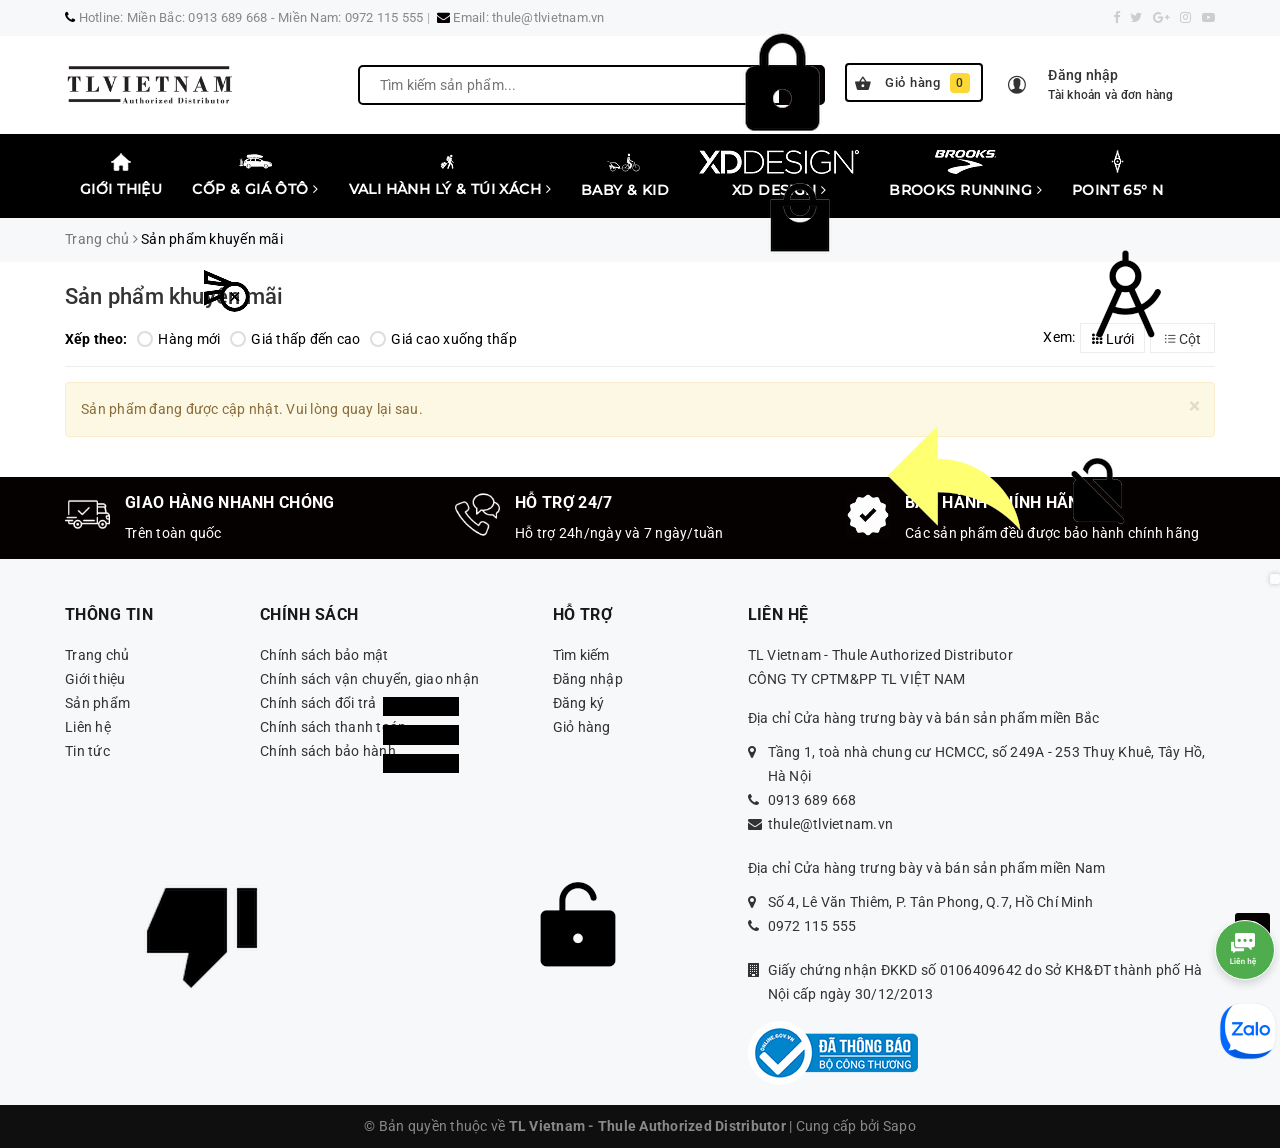 Image resolution: width=1280 pixels, height=1148 pixels. What do you see at coordinates (782, 84) in the screenshot?
I see `lock or secure this item` at bounding box center [782, 84].